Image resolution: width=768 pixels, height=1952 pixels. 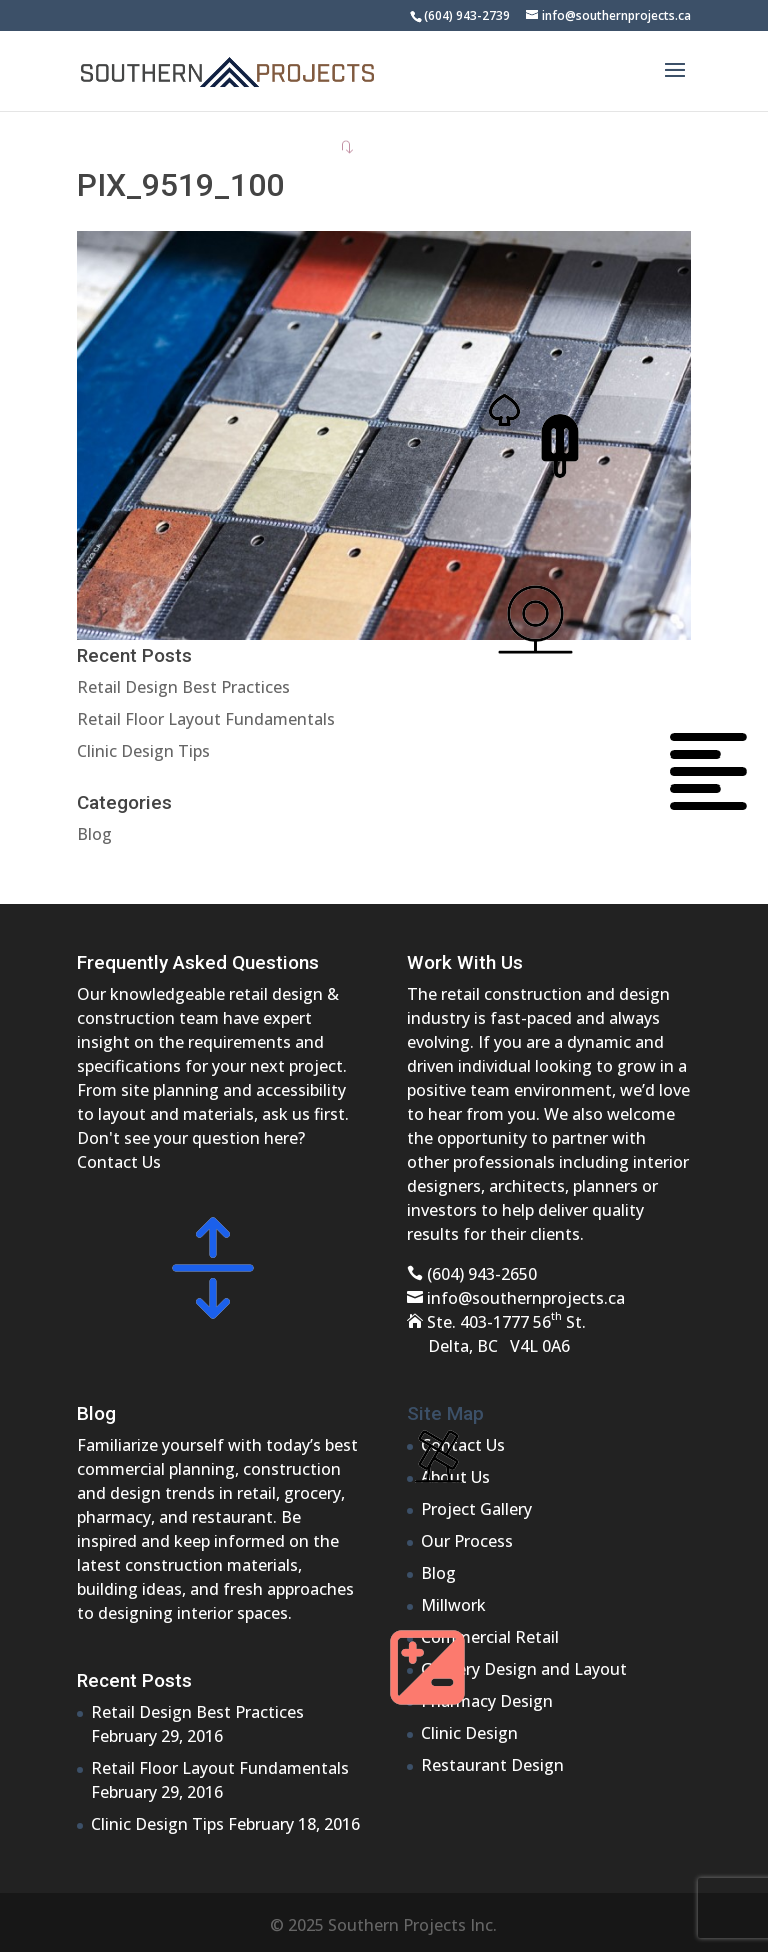 What do you see at coordinates (213, 1268) in the screenshot?
I see `expand content vertically` at bounding box center [213, 1268].